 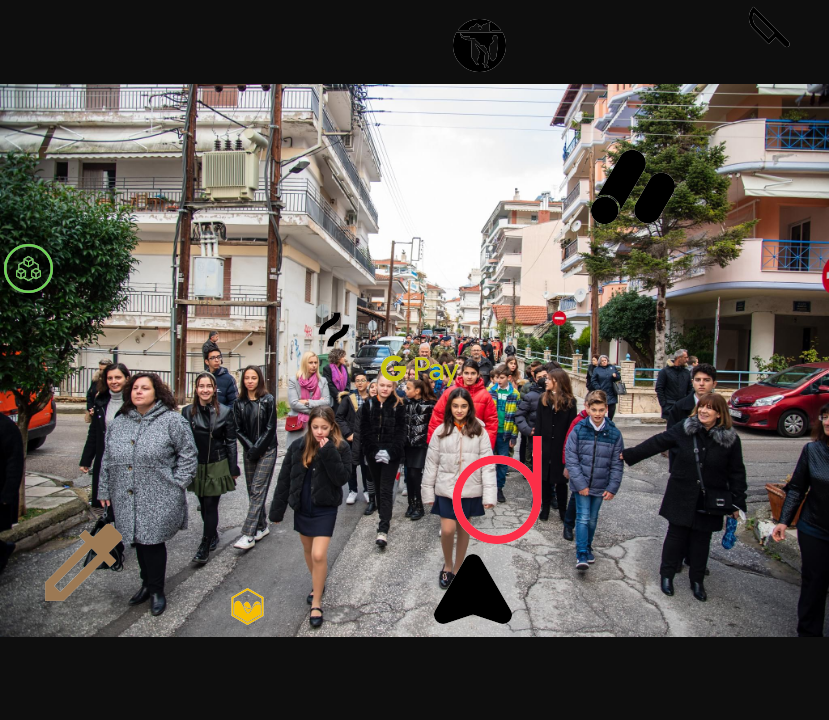 I want to click on dedge app or service logo, so click(x=497, y=490).